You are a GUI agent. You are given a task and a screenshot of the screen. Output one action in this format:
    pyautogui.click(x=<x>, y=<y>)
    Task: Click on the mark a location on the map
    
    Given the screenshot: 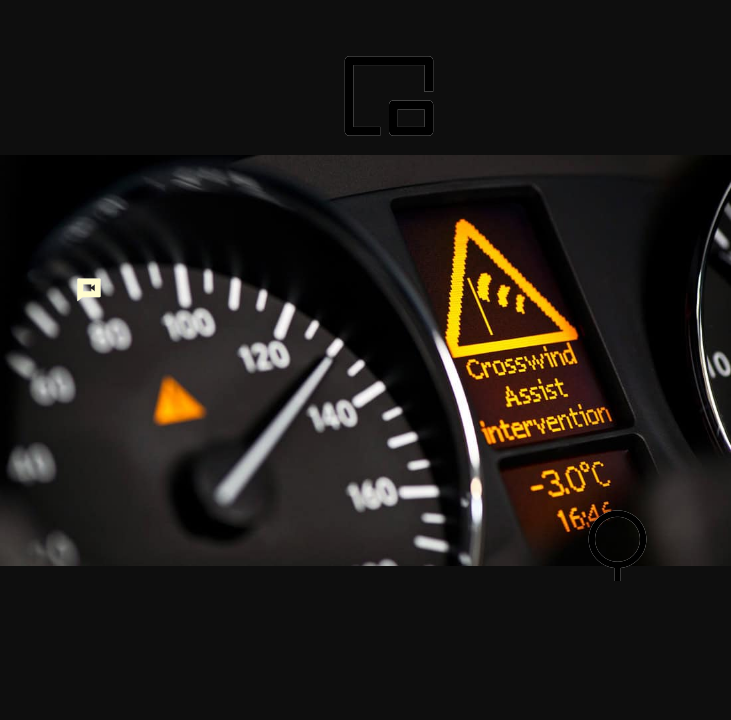 What is the action you would take?
    pyautogui.click(x=617, y=542)
    